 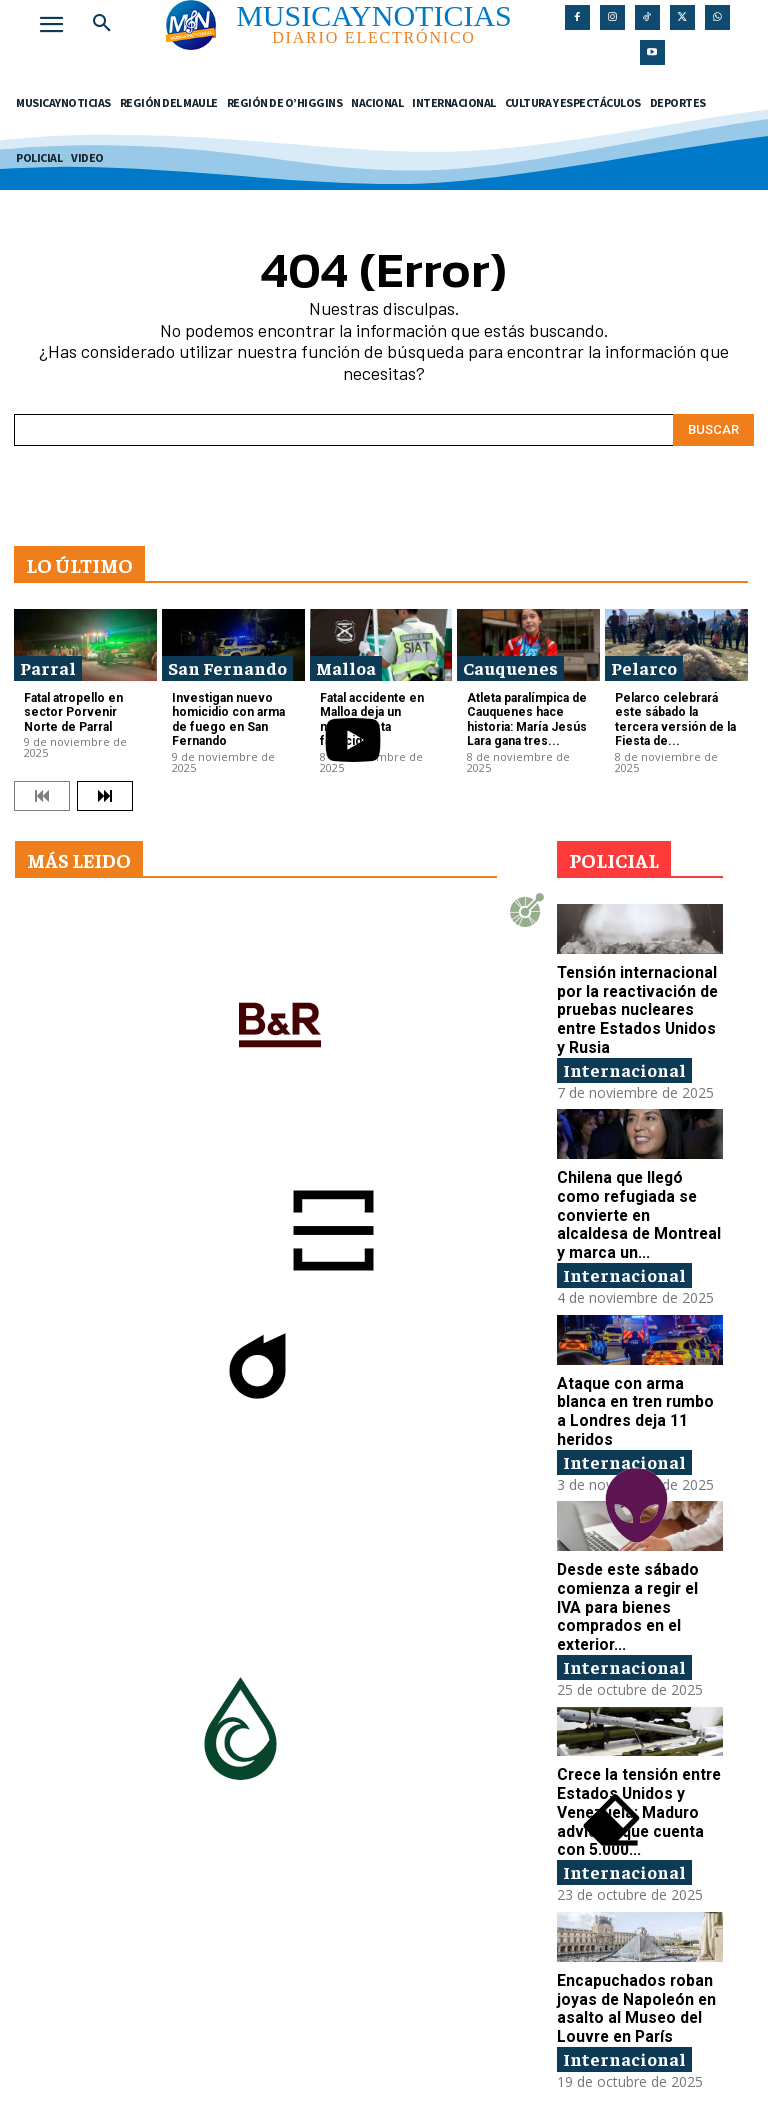 I want to click on meteor or comet indicator for weather events, so click(x=257, y=1367).